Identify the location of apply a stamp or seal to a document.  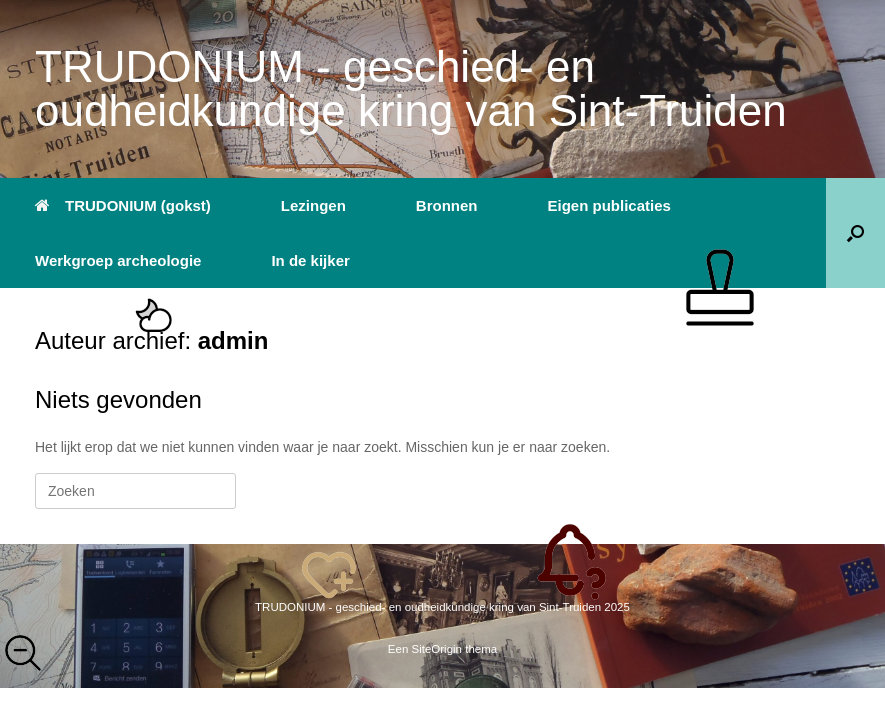
(720, 289).